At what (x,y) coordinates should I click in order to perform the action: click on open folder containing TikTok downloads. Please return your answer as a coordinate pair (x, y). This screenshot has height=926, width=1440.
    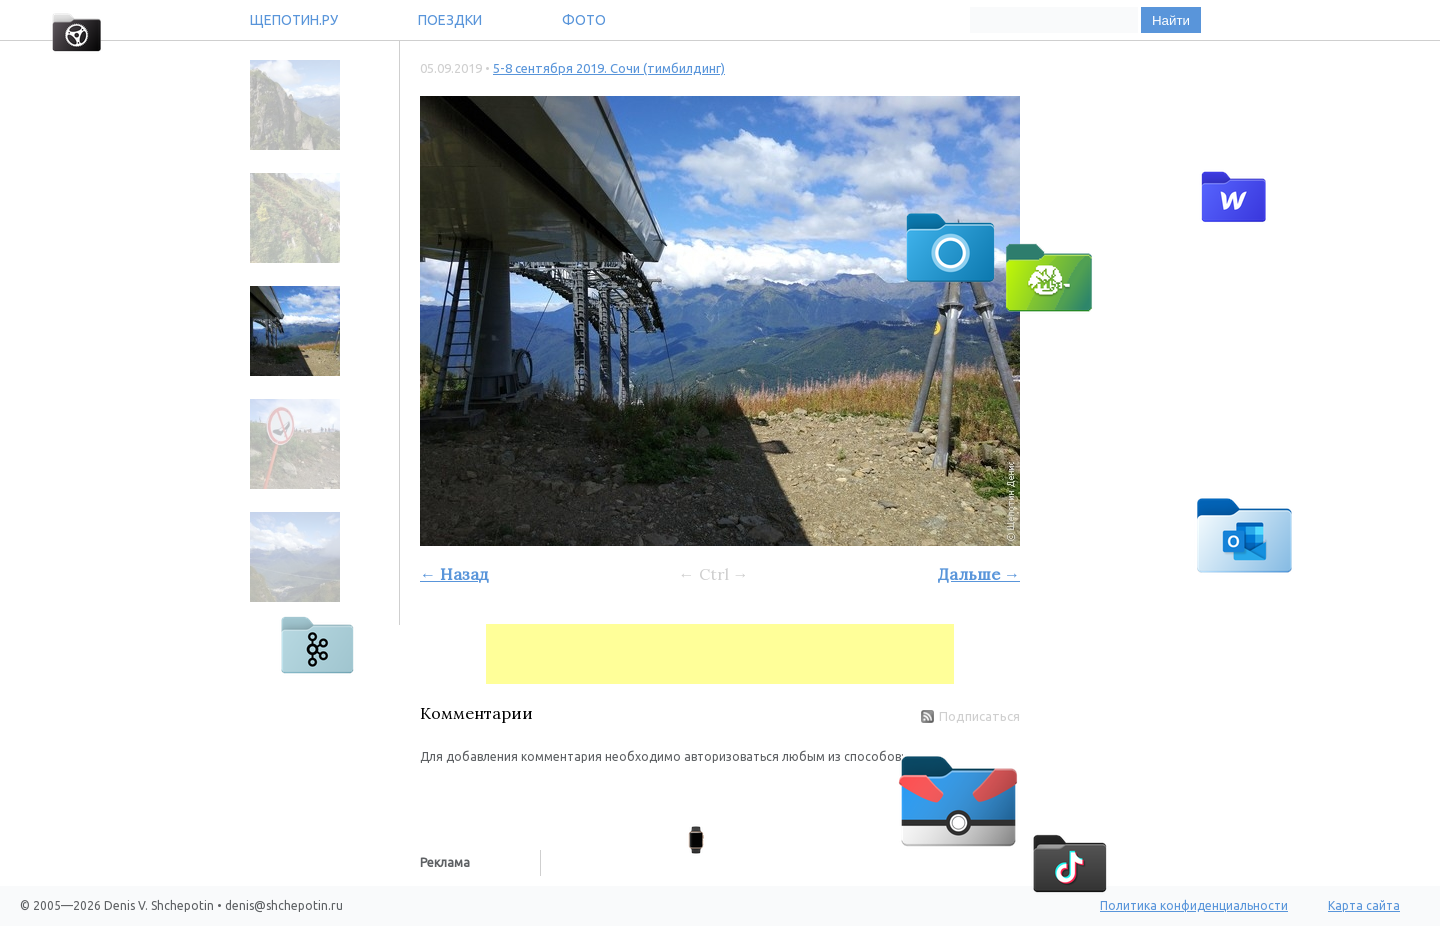
    Looking at the image, I should click on (1069, 865).